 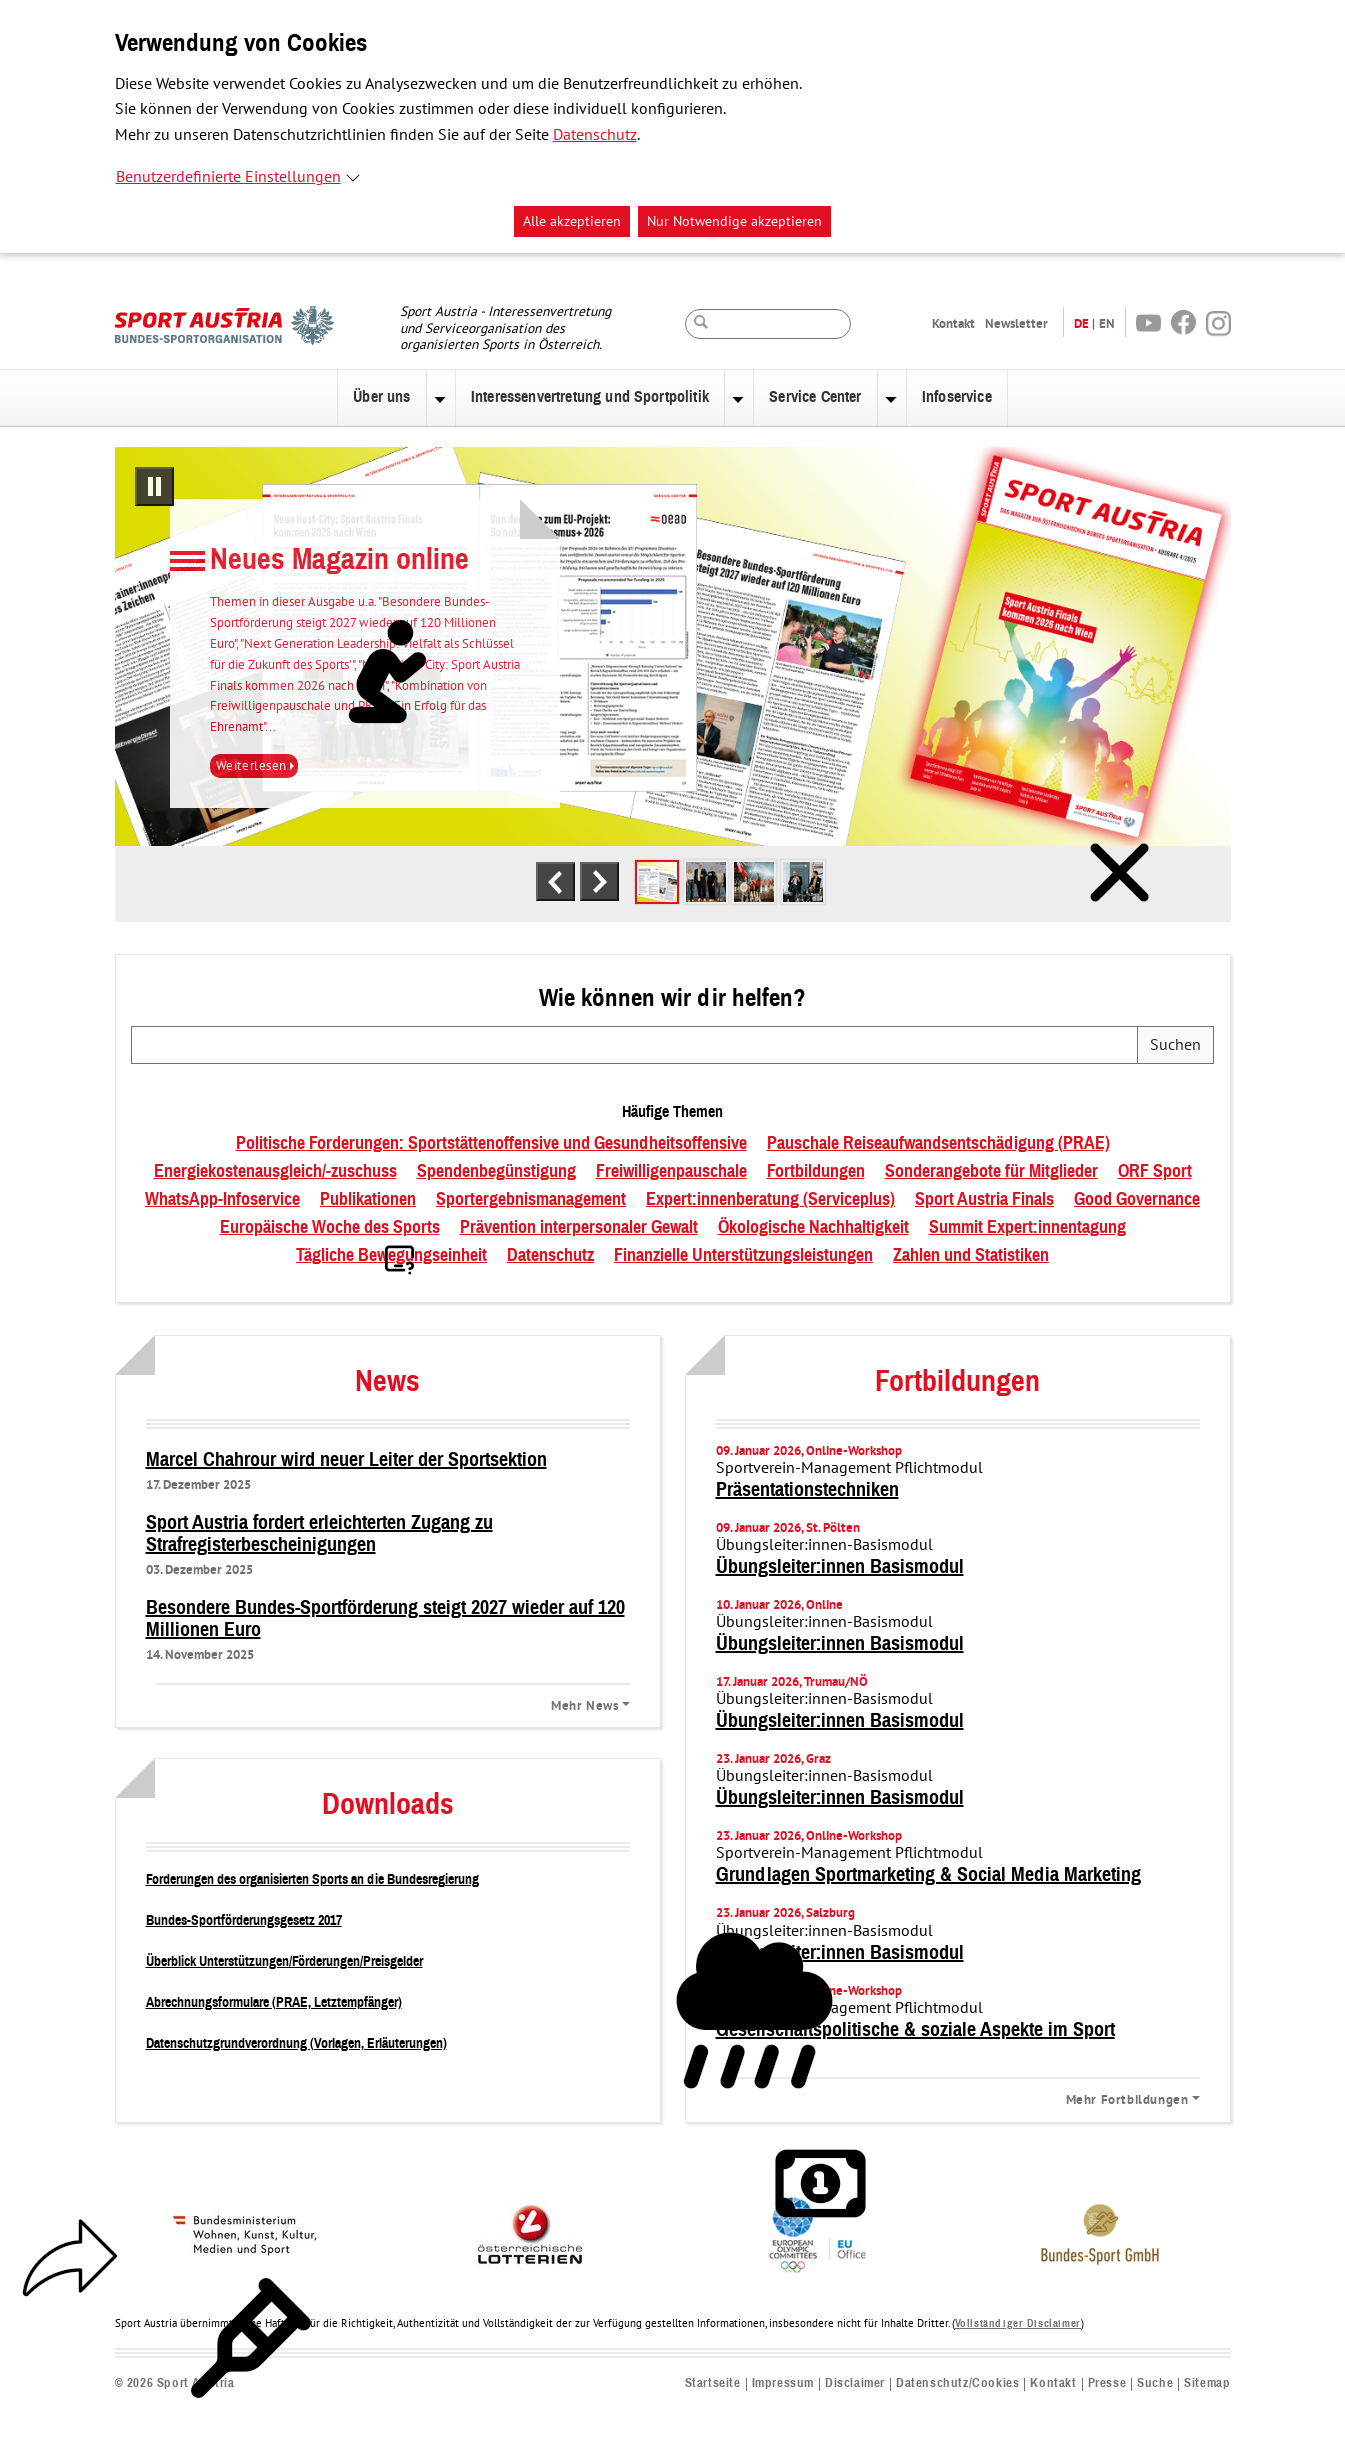 I want to click on tablet device help or support, so click(x=399, y=1258).